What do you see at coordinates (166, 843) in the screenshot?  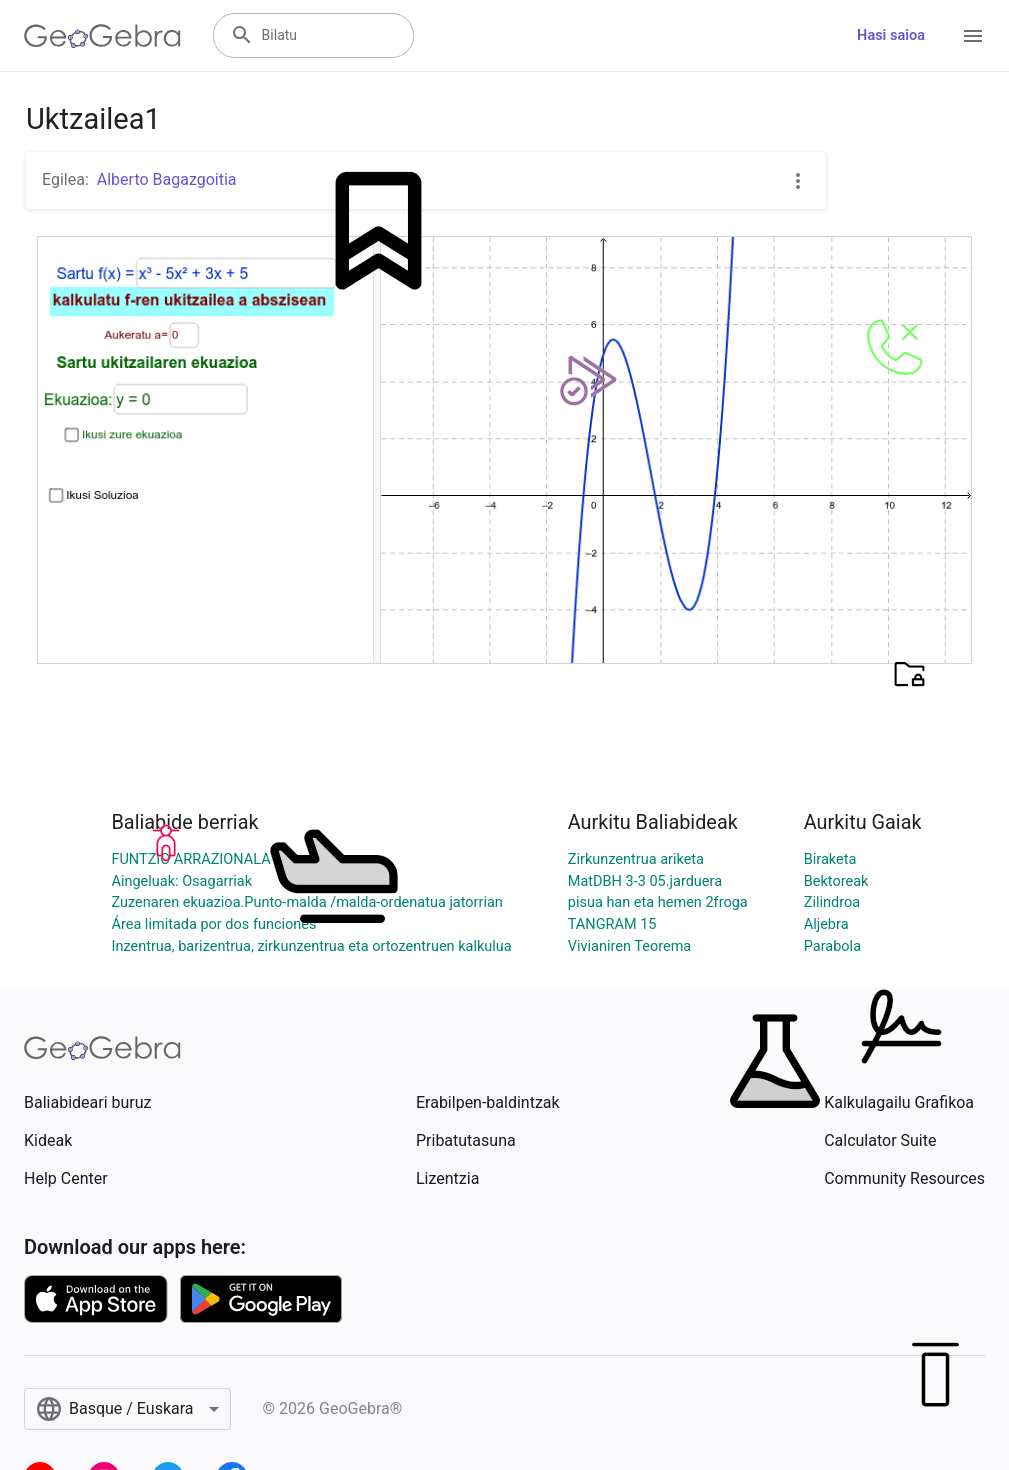 I see `select moped or scooter as transportation mode` at bounding box center [166, 843].